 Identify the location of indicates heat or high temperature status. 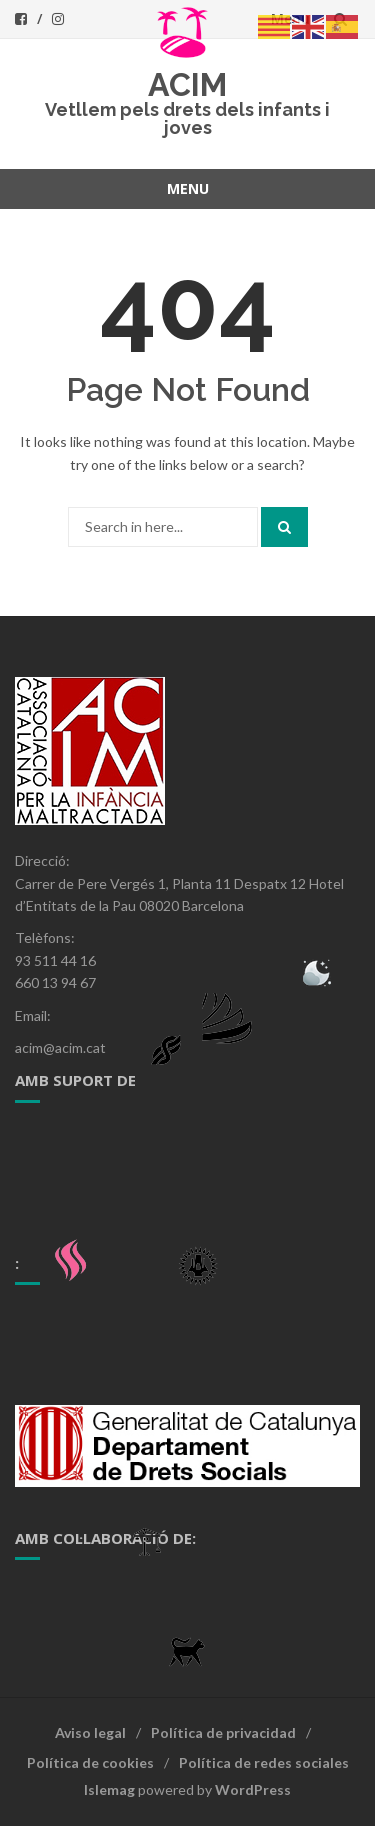
(70, 1260).